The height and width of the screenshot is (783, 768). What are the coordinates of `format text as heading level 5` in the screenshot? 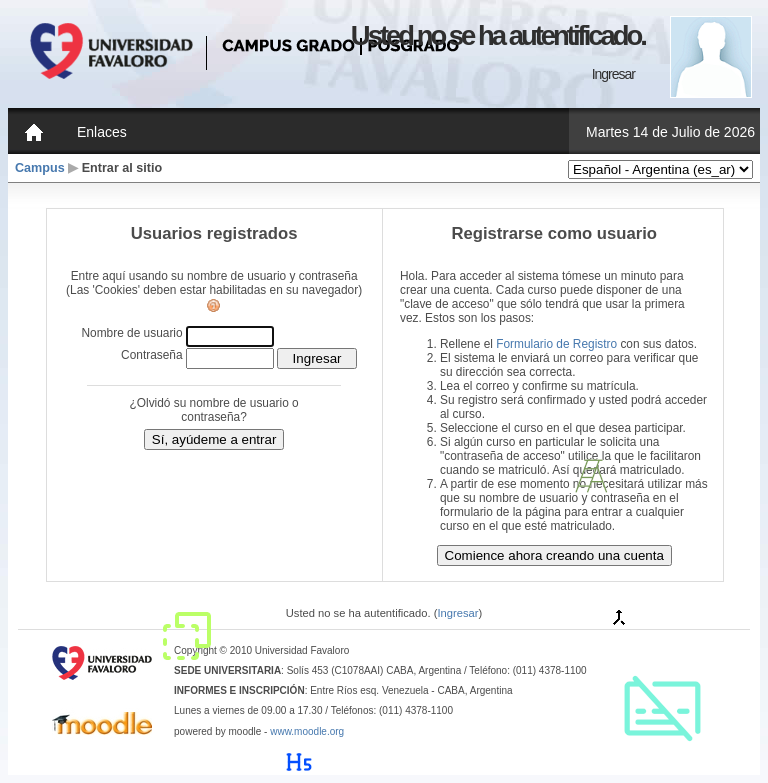 It's located at (299, 762).